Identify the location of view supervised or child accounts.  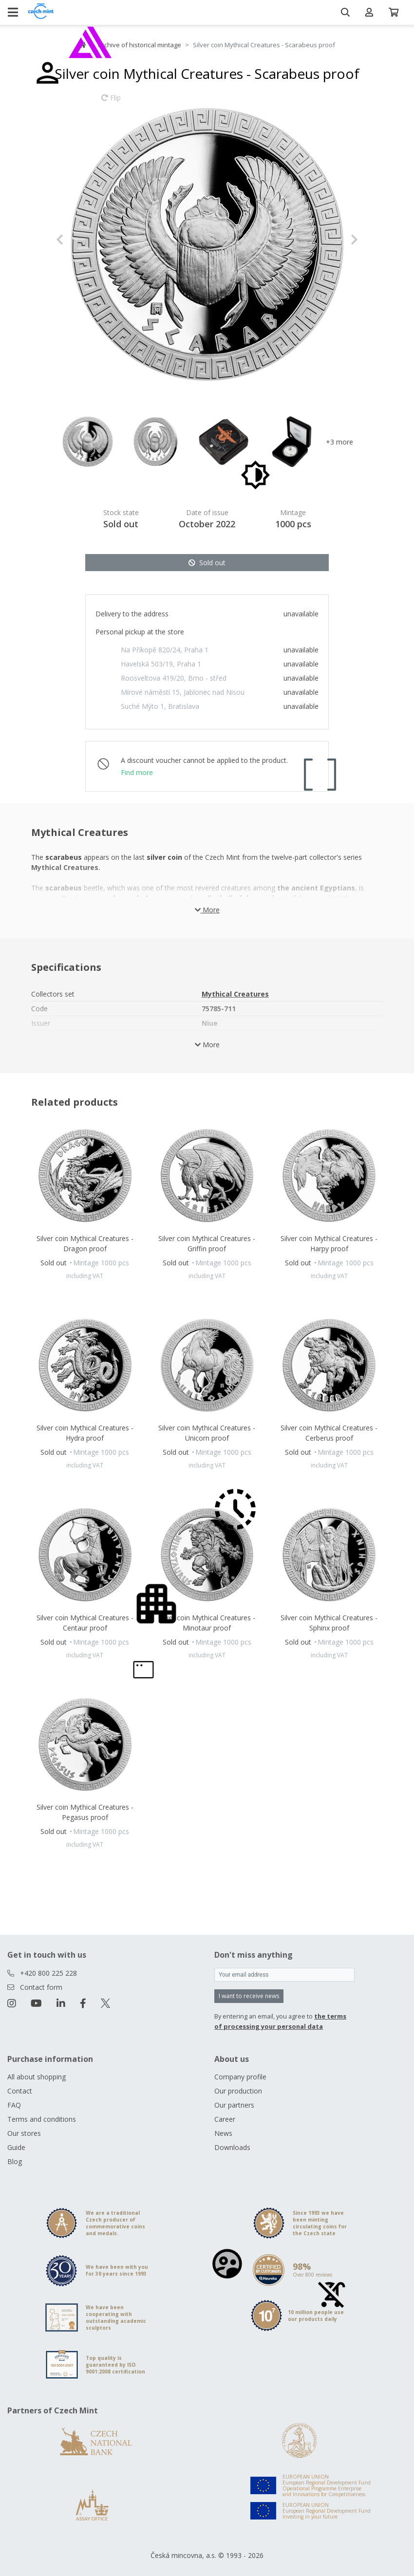
(227, 2263).